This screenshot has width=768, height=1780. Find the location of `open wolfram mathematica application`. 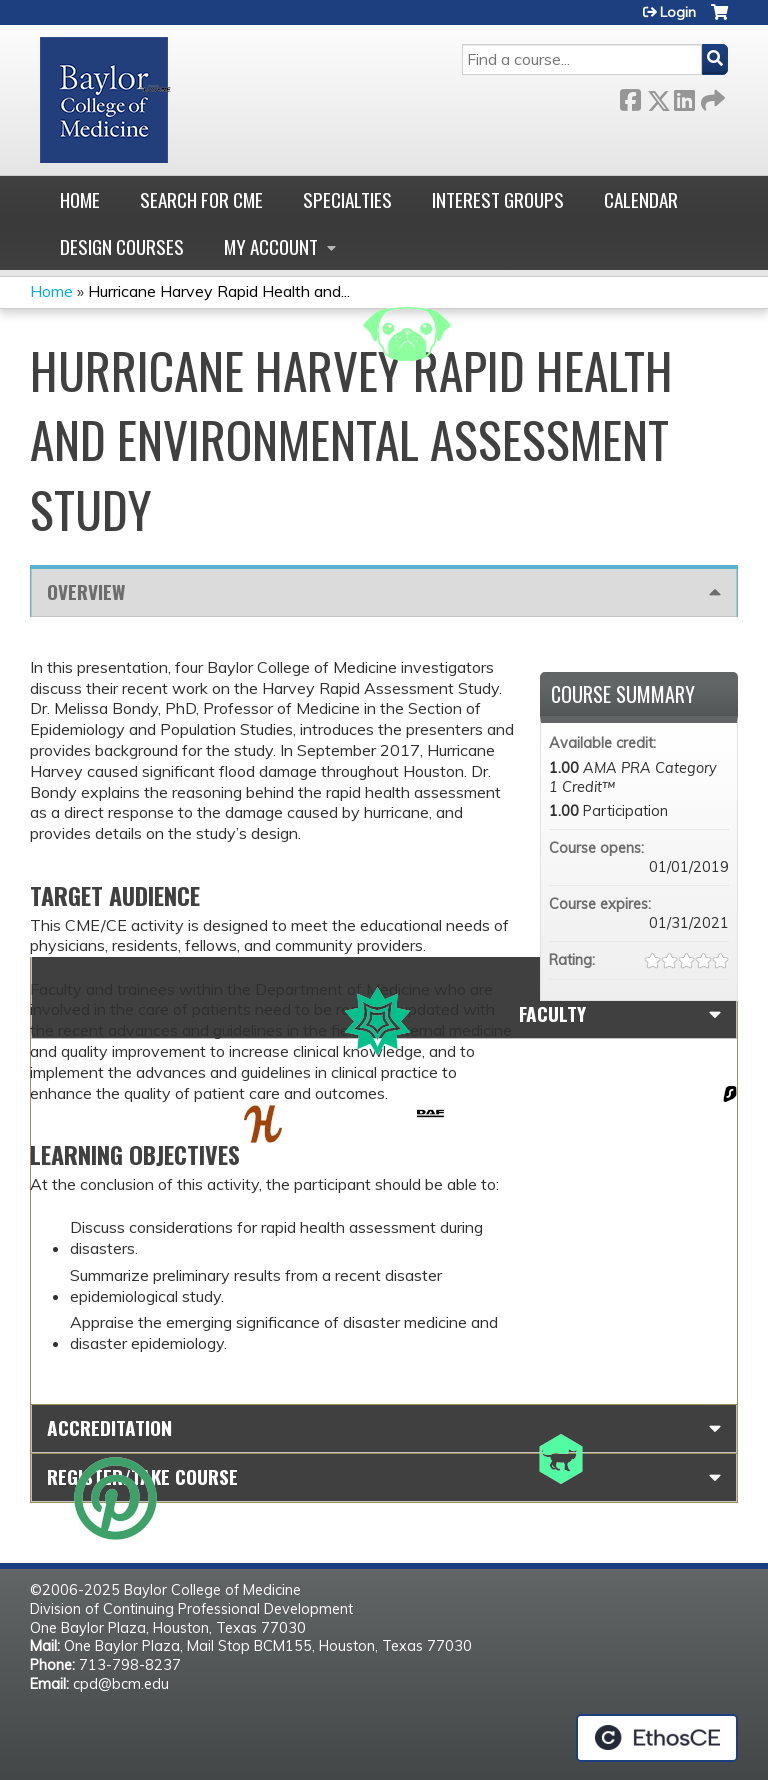

open wolfram mathematica application is located at coordinates (377, 1021).